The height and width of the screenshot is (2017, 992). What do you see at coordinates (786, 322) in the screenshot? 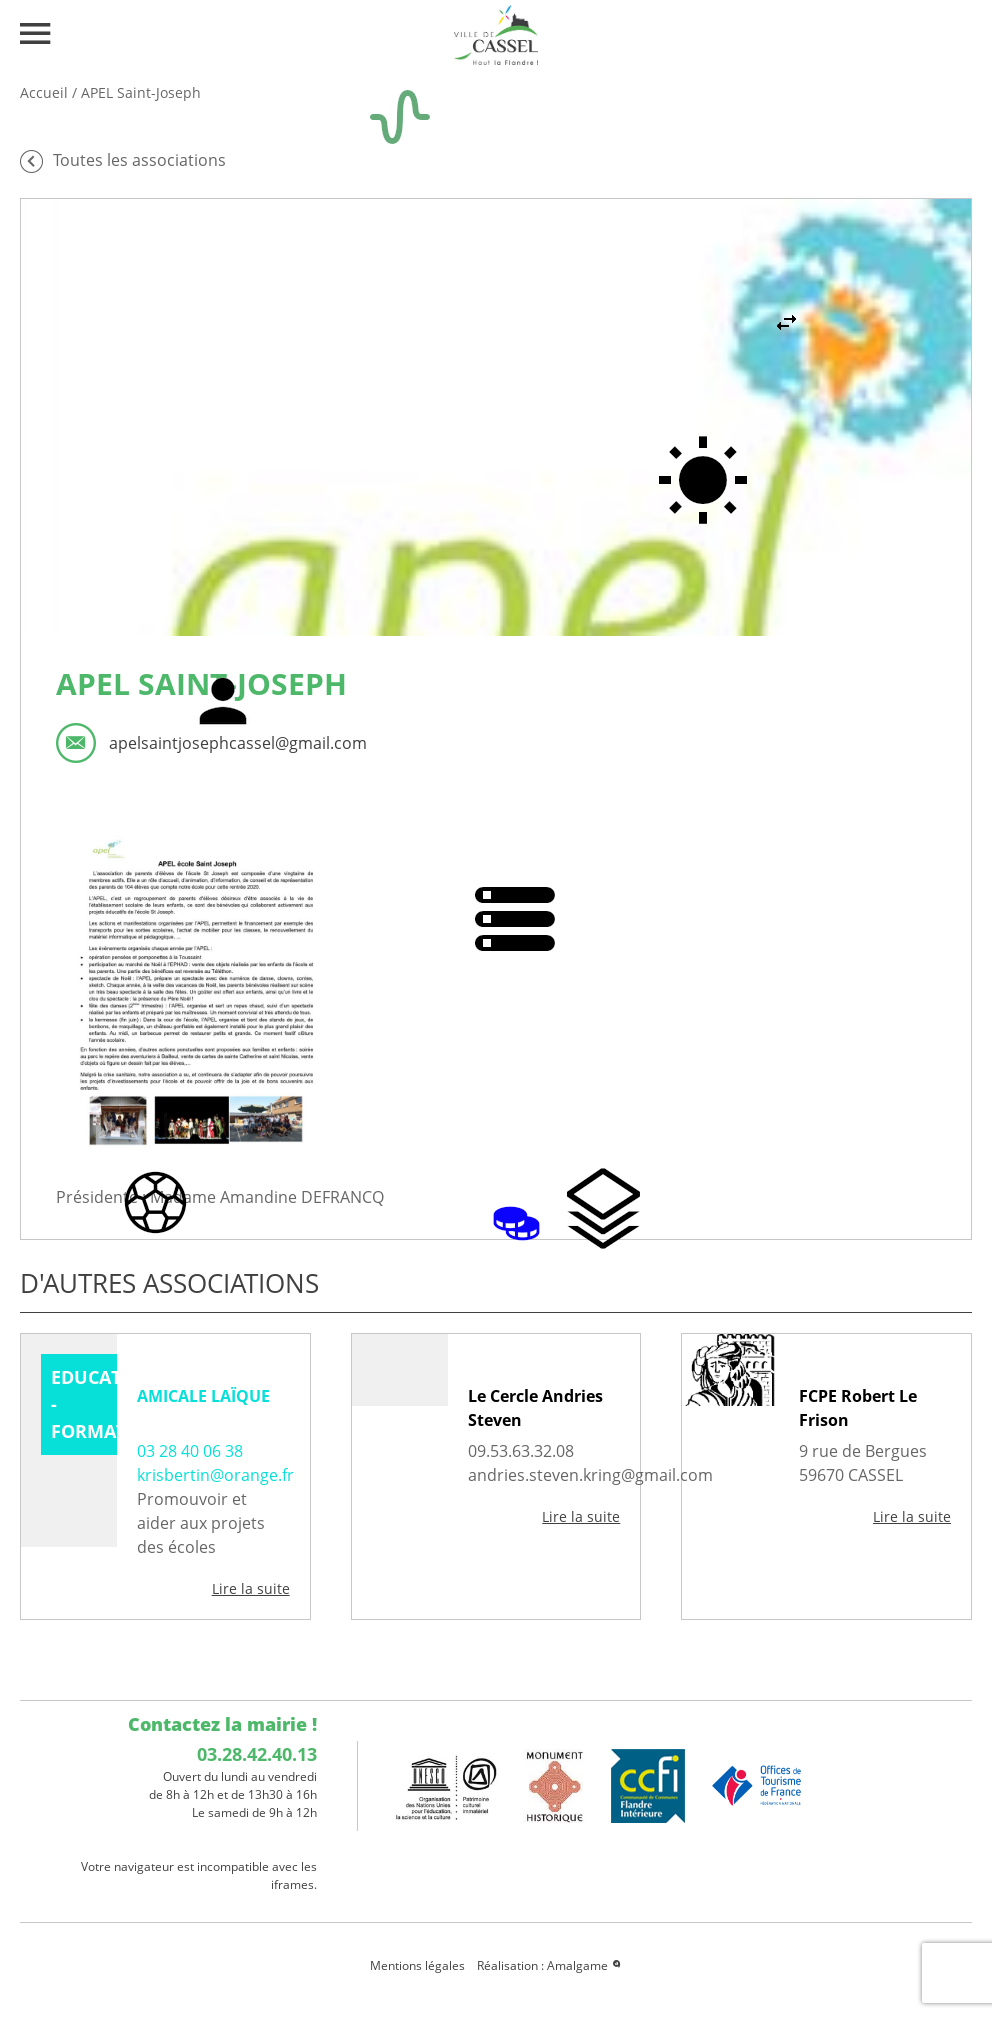
I see `swap or exchange items` at bounding box center [786, 322].